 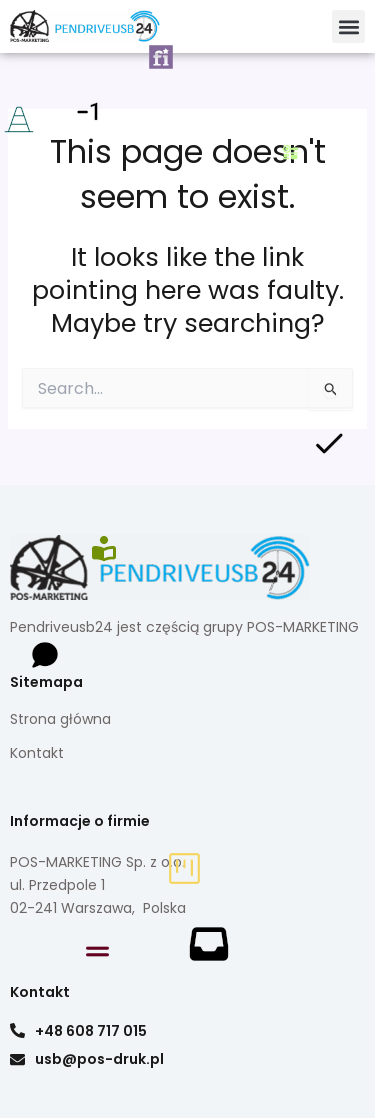 I want to click on drag to reorder or rearrange items, so click(x=97, y=951).